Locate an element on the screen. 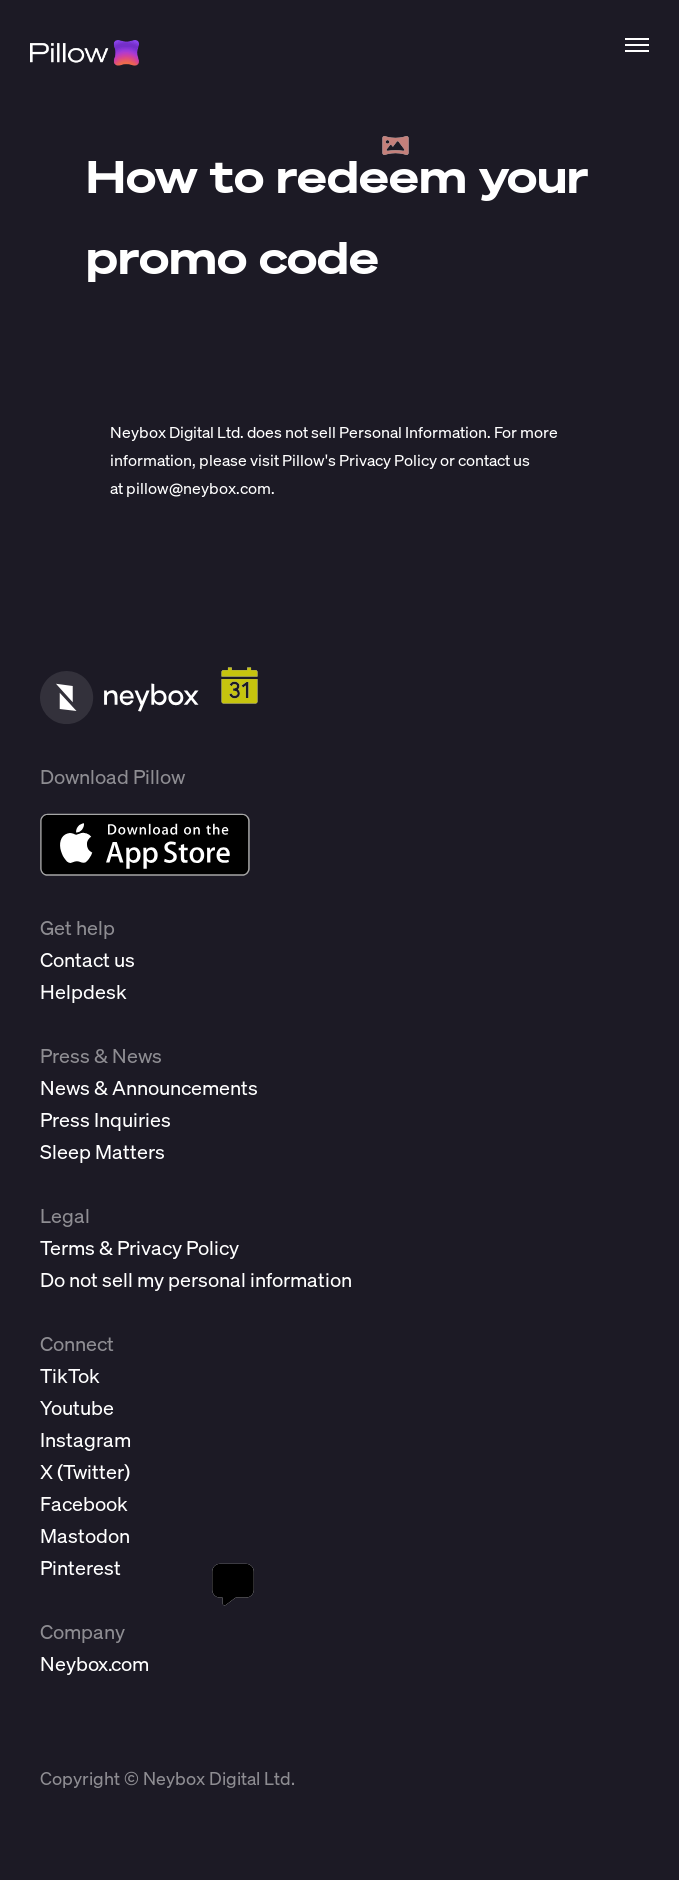 This screenshot has width=679, height=1880. view calendar or schedule is located at coordinates (239, 685).